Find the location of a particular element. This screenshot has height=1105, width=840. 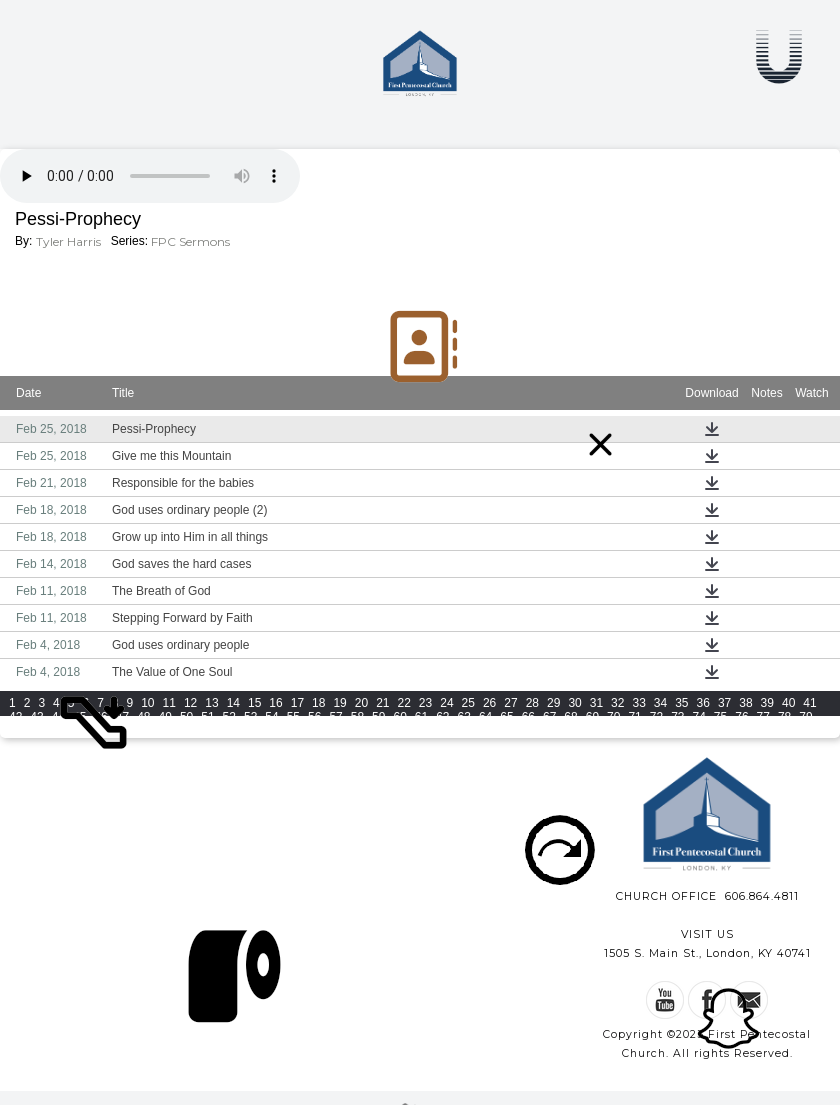

open snapchat app is located at coordinates (728, 1018).